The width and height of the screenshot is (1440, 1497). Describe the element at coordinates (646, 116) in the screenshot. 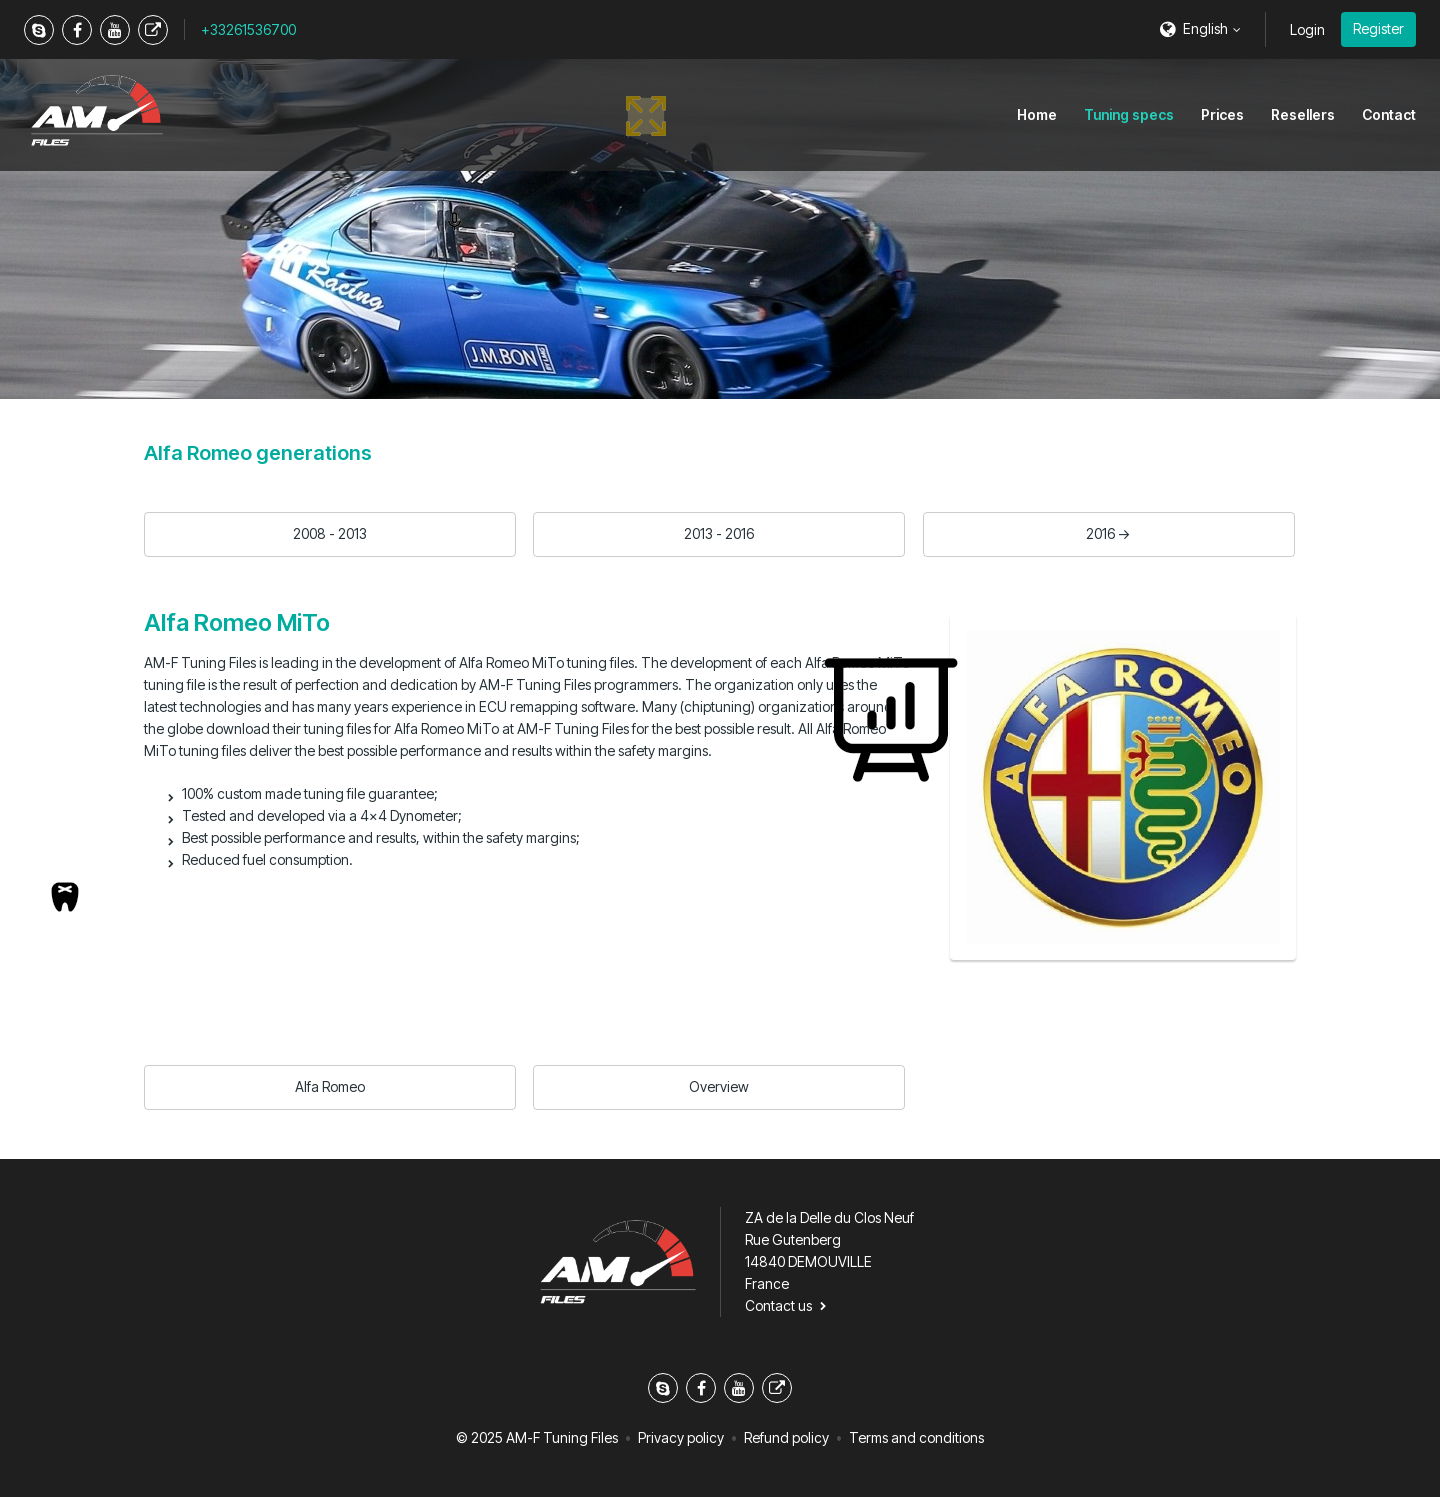

I see `expand to fullscreen mode` at that location.